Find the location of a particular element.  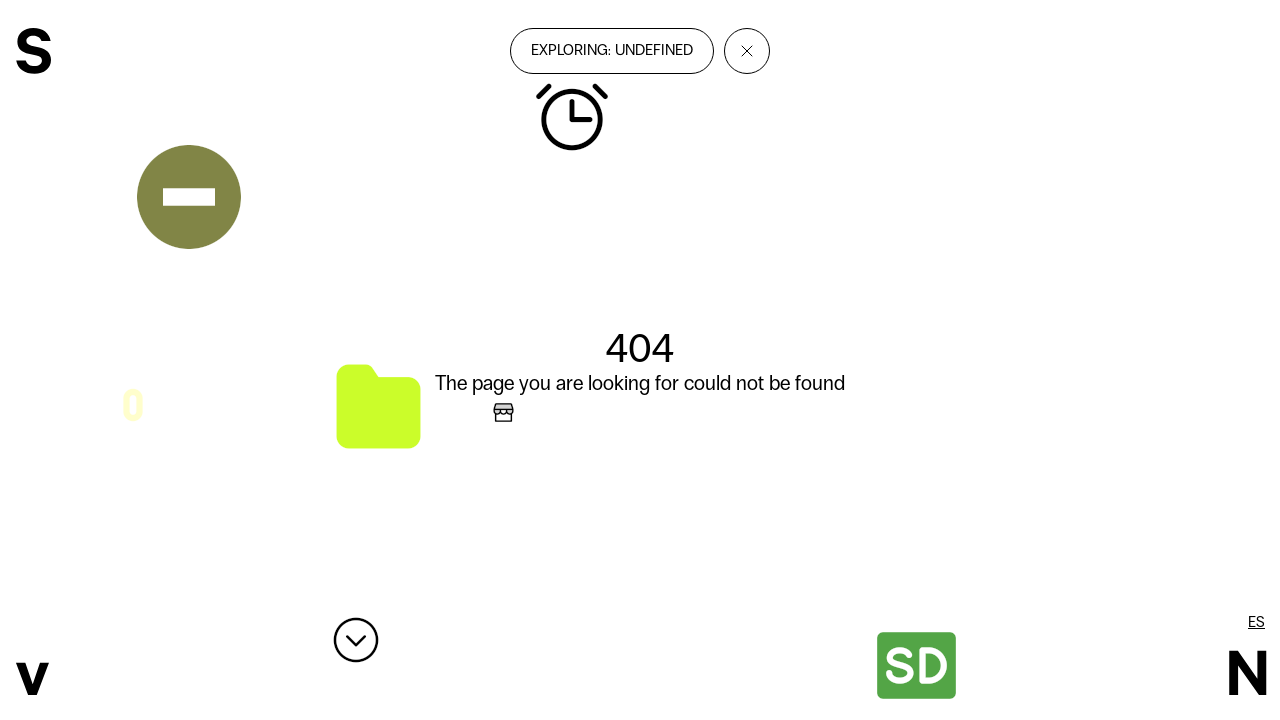

set or manage alarms is located at coordinates (572, 117).